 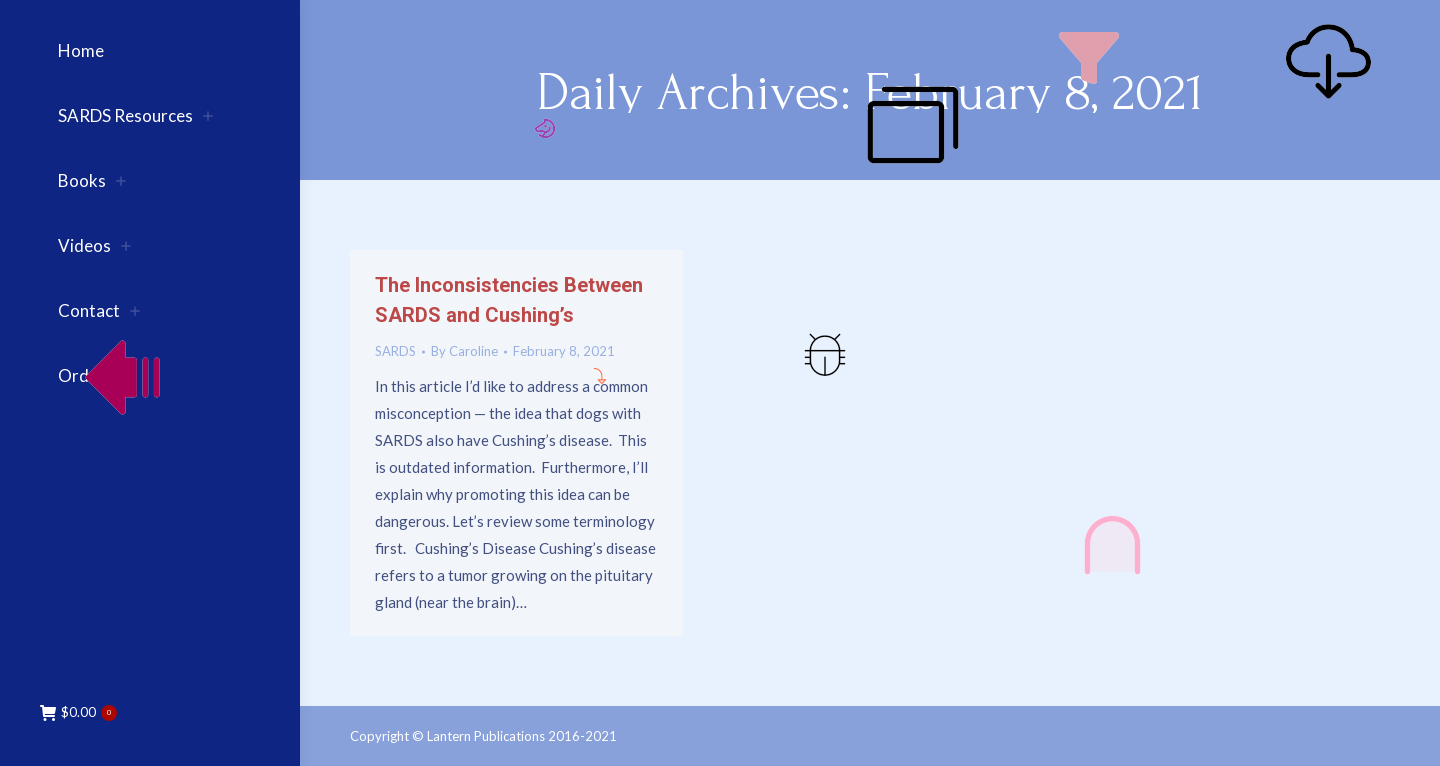 I want to click on filter content or results, so click(x=1089, y=58).